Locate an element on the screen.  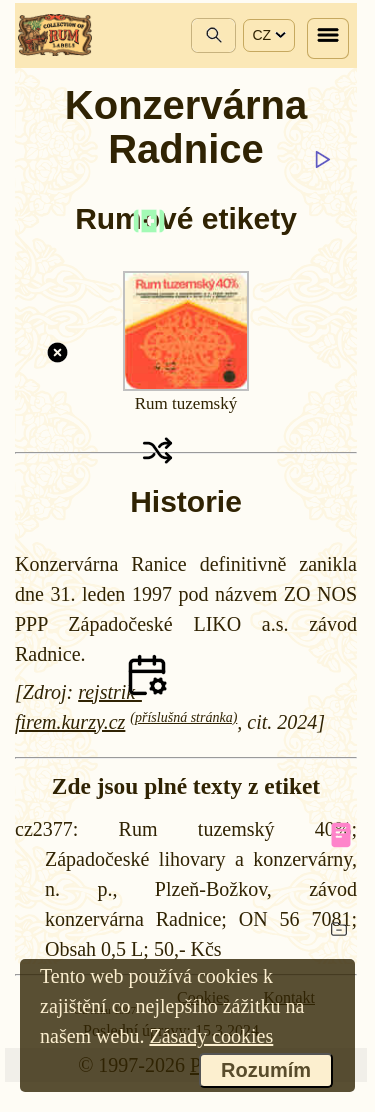
play media or start playback is located at coordinates (321, 159).